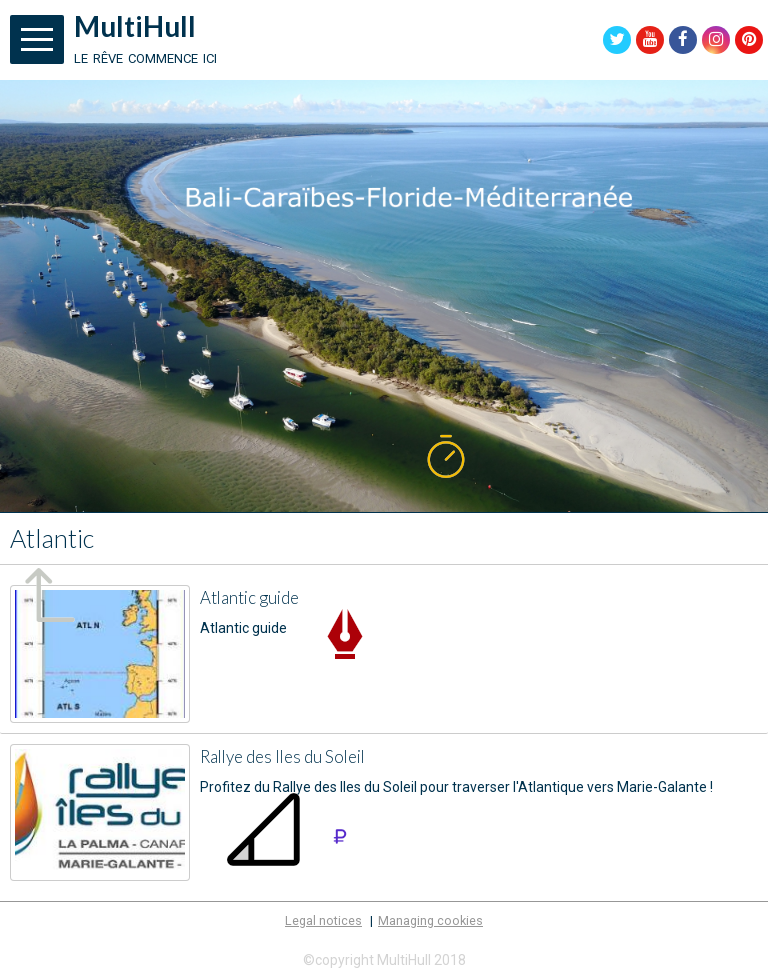 Image resolution: width=768 pixels, height=980 pixels. I want to click on indicates Russian ruble currency, so click(340, 836).